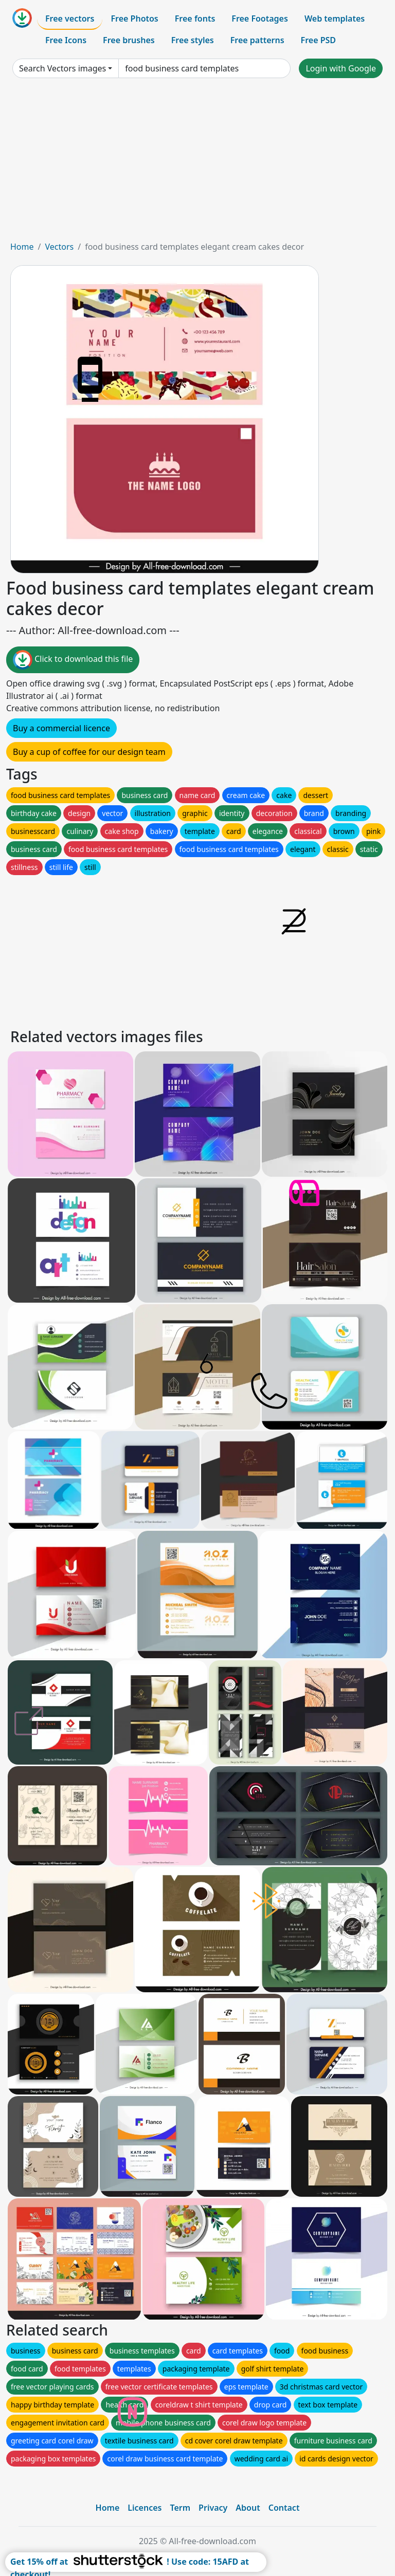 Image resolution: width=395 pixels, height=2576 pixels. Describe the element at coordinates (90, 379) in the screenshot. I see `dock your device to a charging station` at that location.